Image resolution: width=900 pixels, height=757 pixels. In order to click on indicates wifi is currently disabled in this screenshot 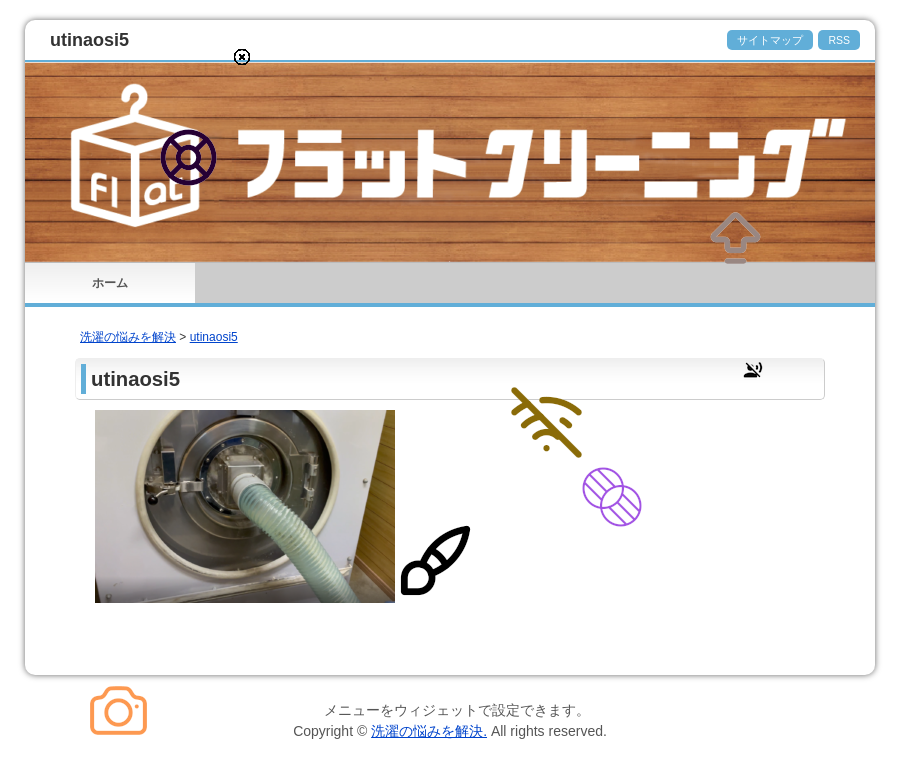, I will do `click(546, 422)`.